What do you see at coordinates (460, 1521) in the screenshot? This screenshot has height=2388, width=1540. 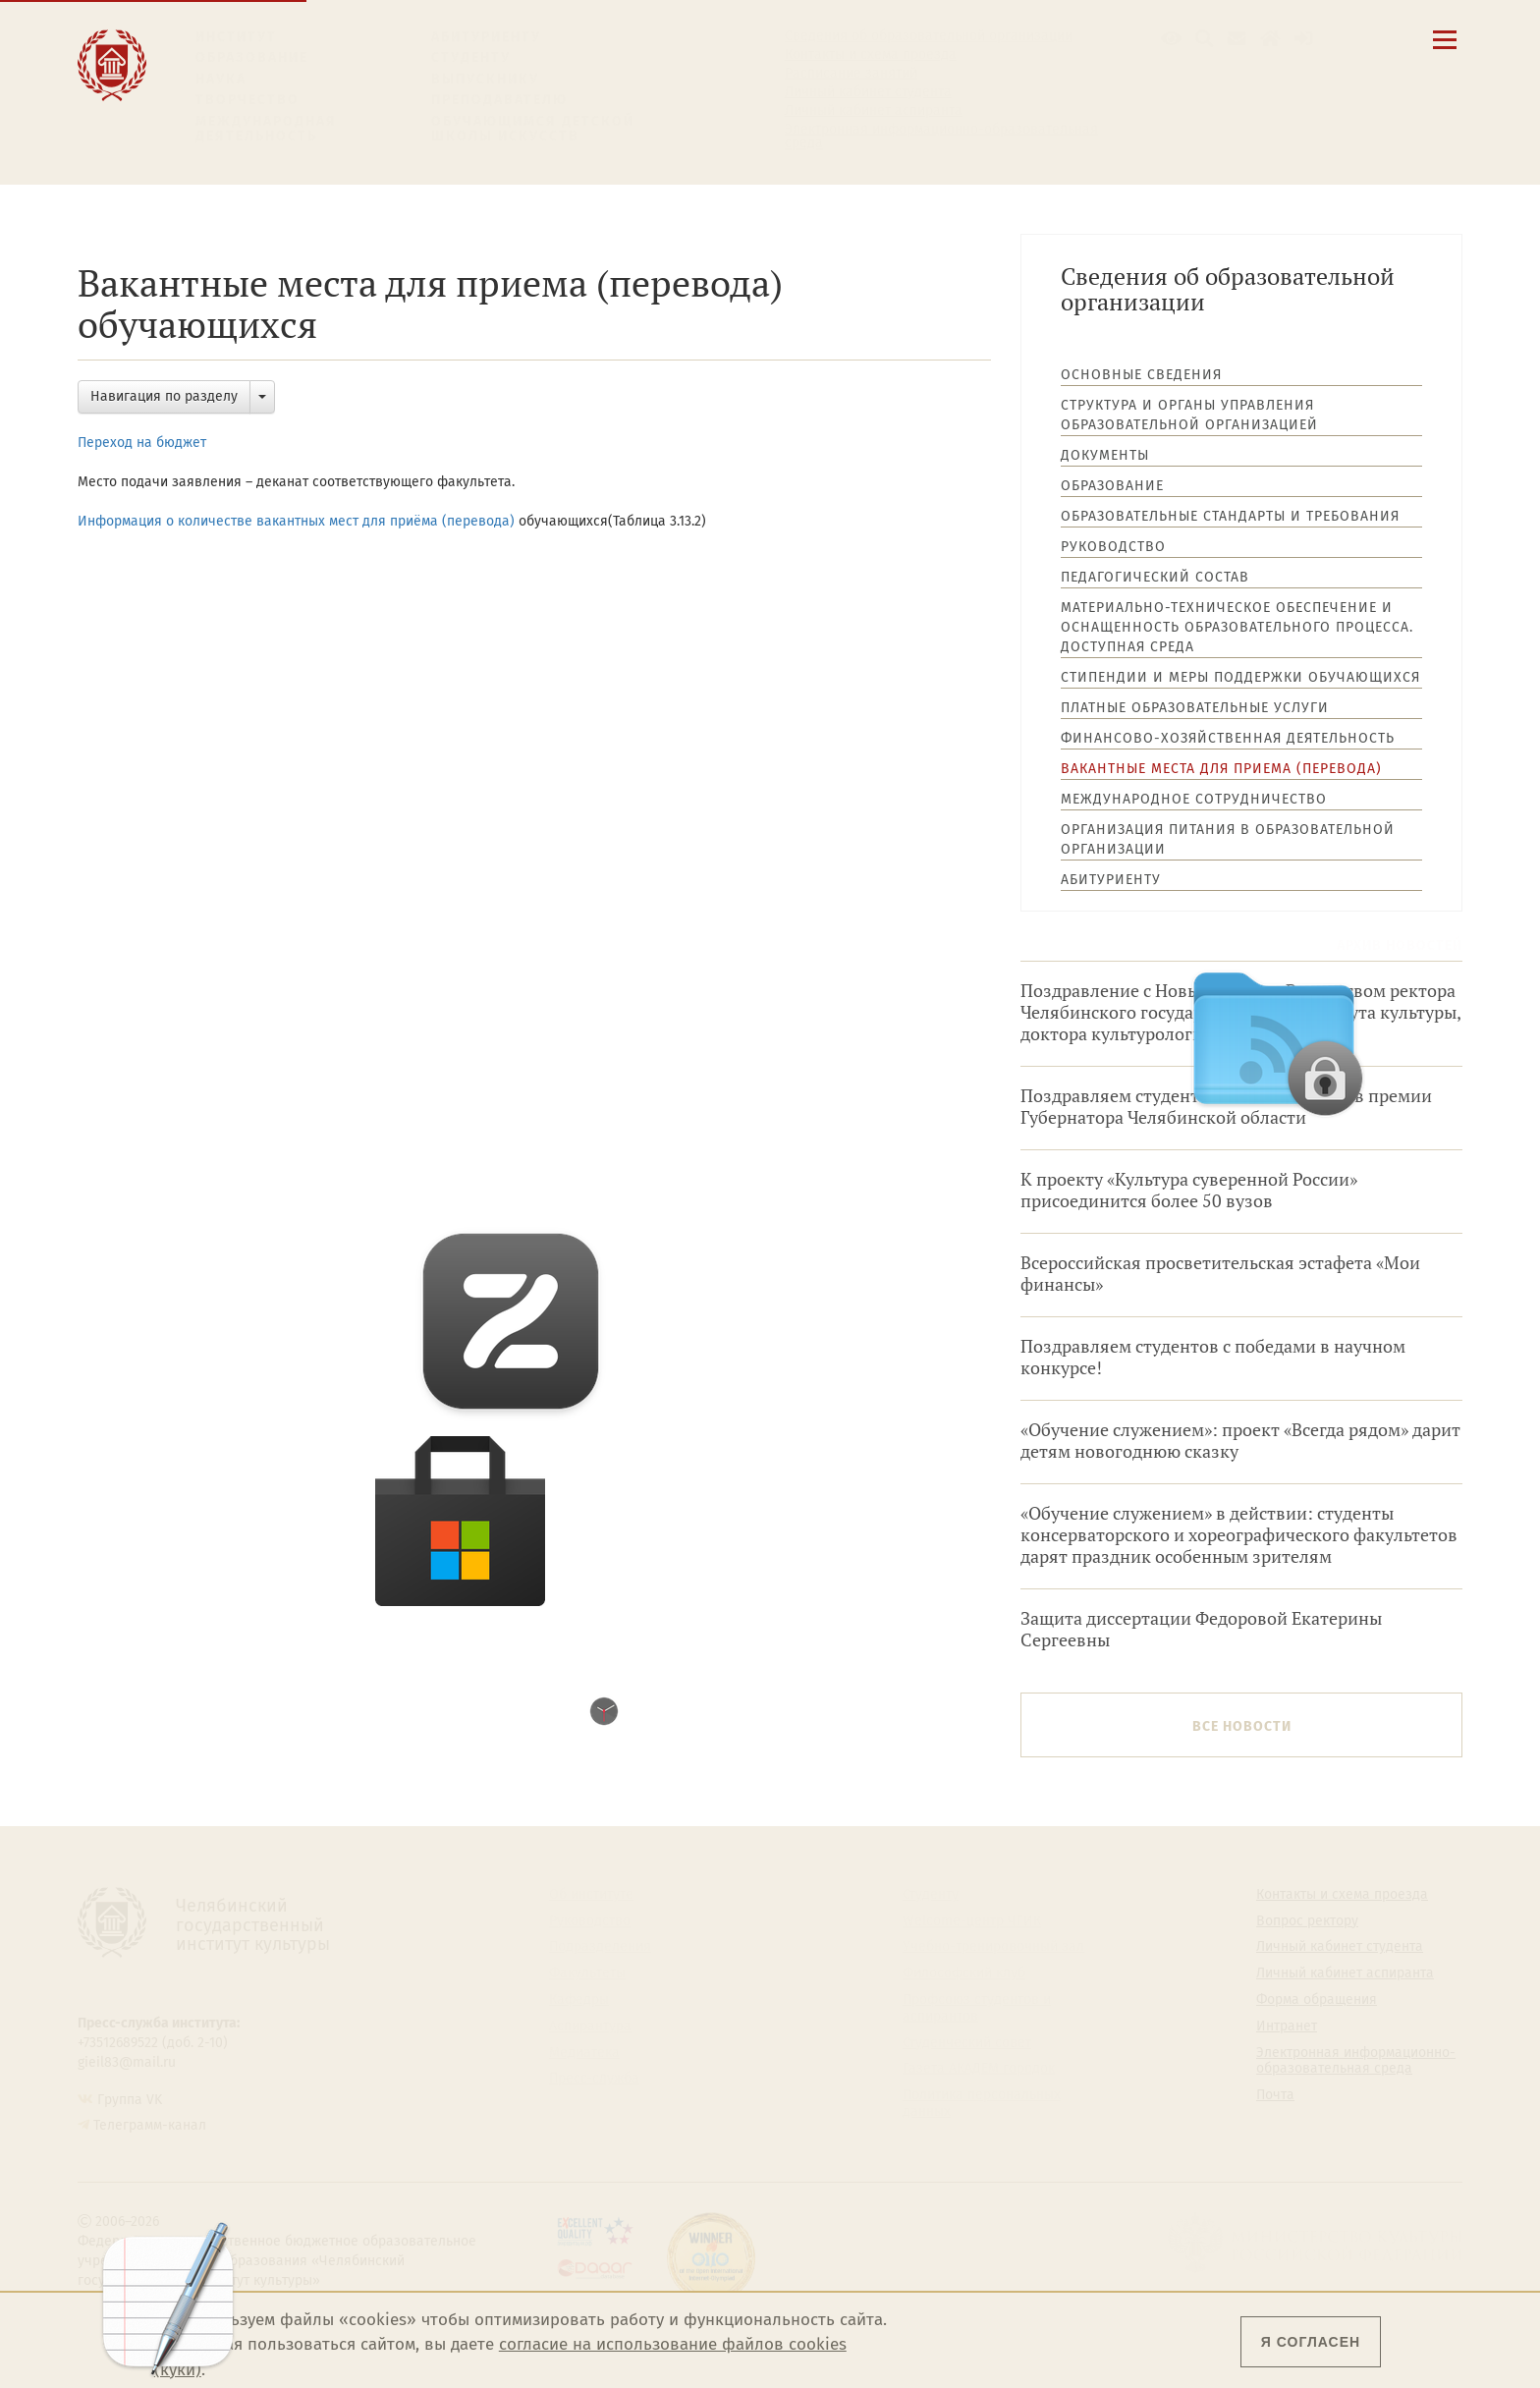 I see `open the Microsoft Store app` at bounding box center [460, 1521].